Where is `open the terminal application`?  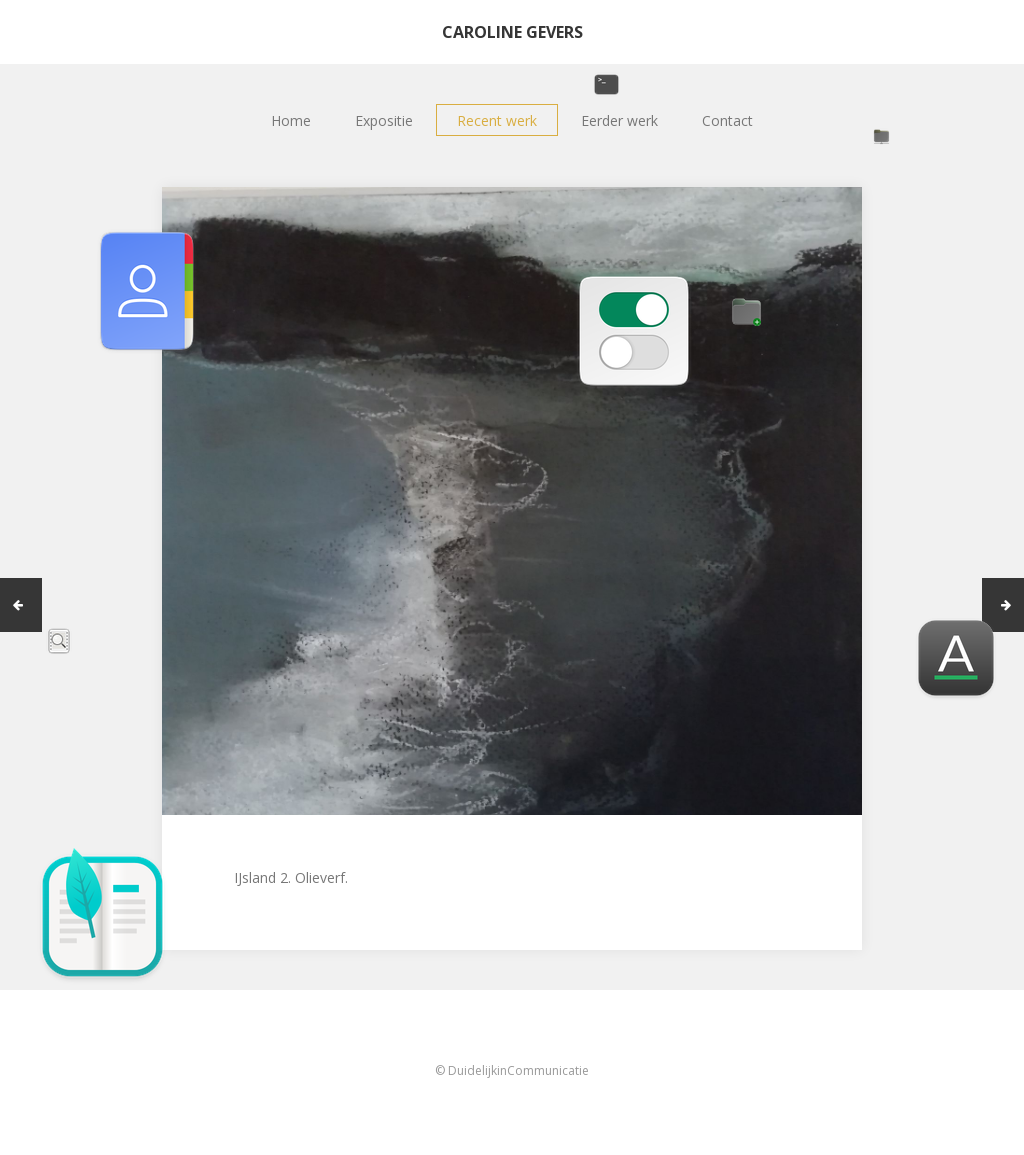
open the terminal application is located at coordinates (606, 84).